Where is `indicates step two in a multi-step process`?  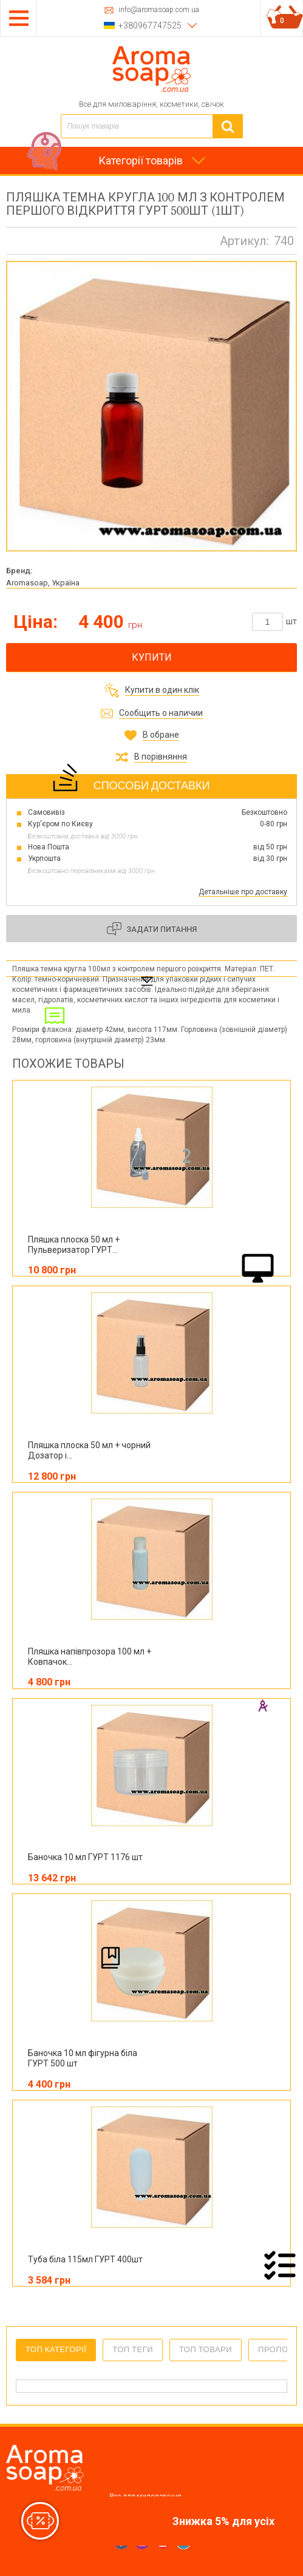 indicates step two in a multi-step process is located at coordinates (186, 1156).